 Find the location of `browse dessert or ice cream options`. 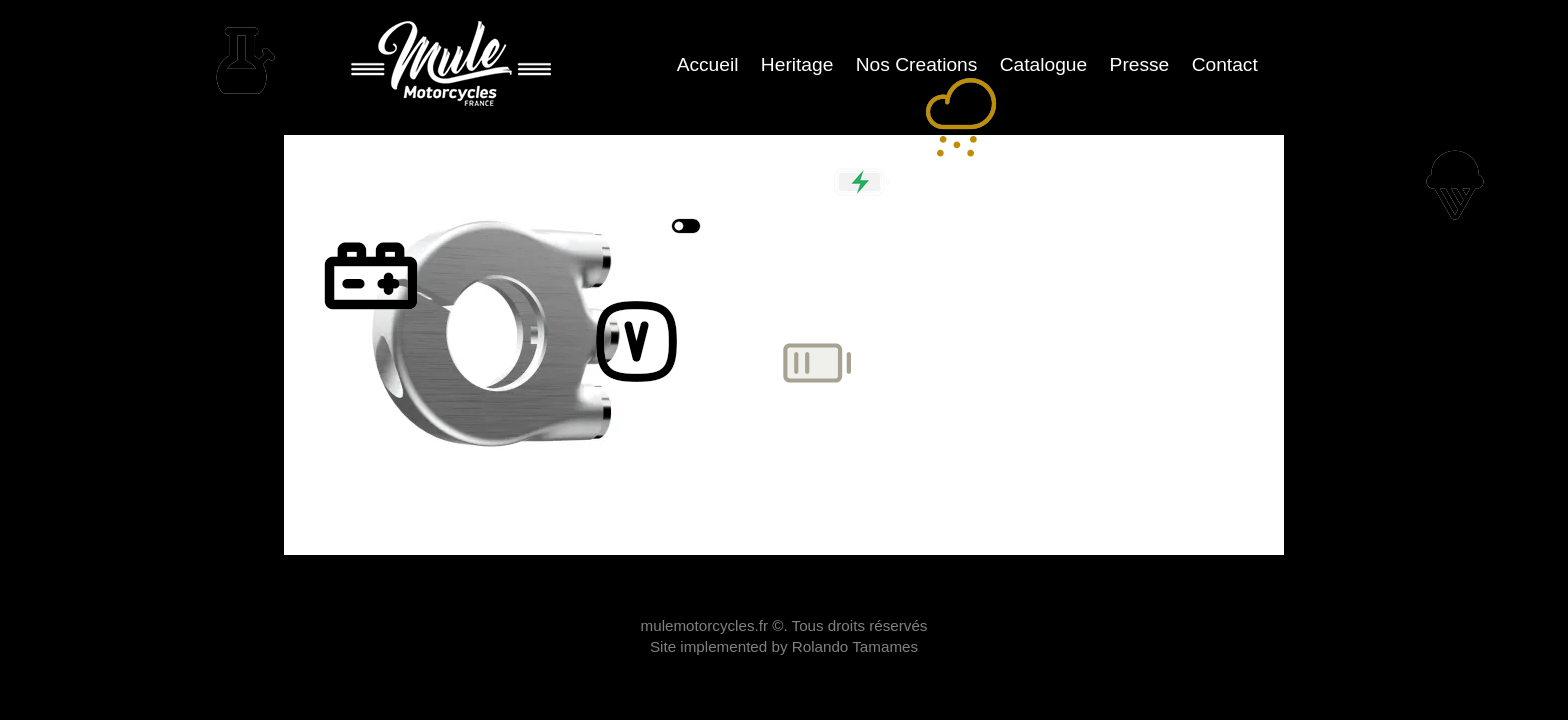

browse dessert or ice cream options is located at coordinates (1455, 184).